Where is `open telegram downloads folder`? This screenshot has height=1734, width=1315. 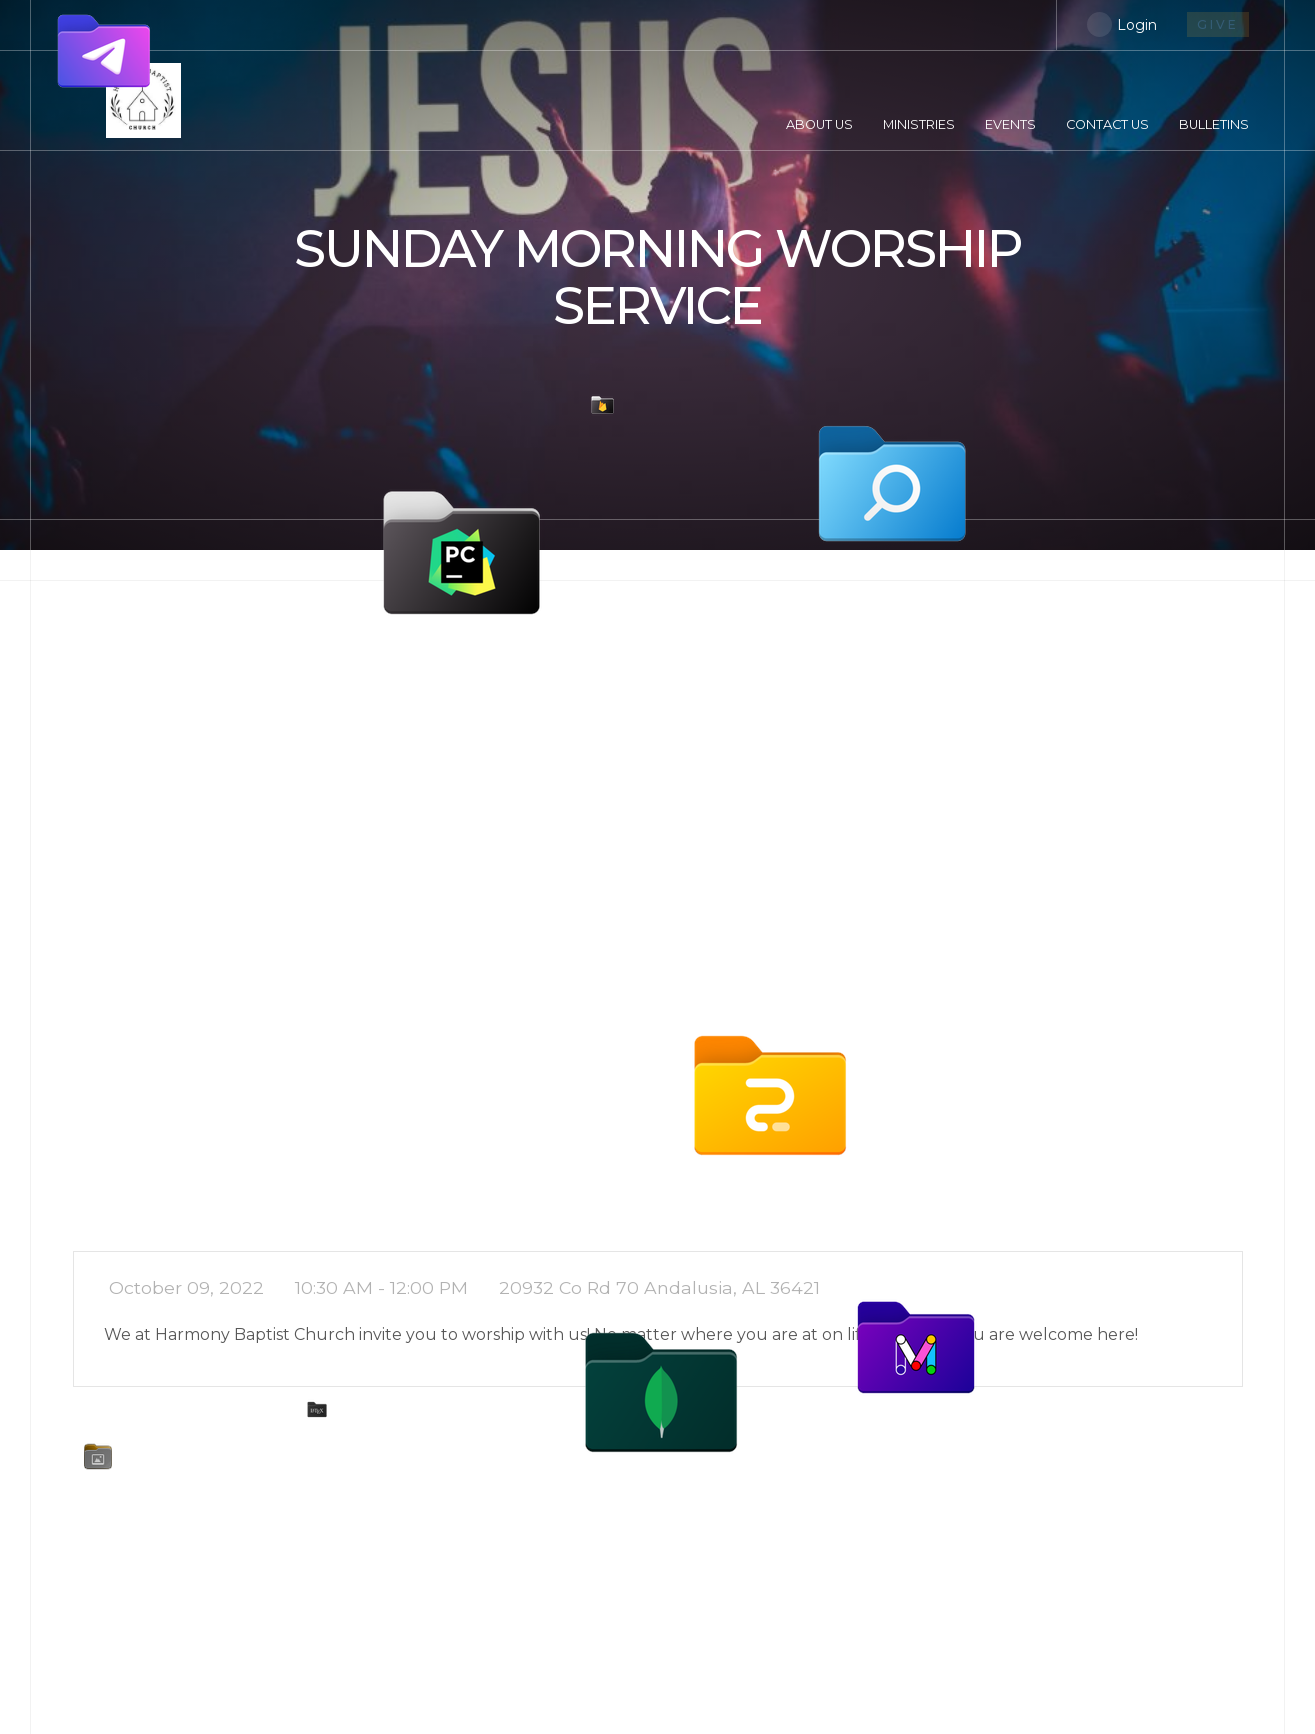
open telegram downloads folder is located at coordinates (103, 53).